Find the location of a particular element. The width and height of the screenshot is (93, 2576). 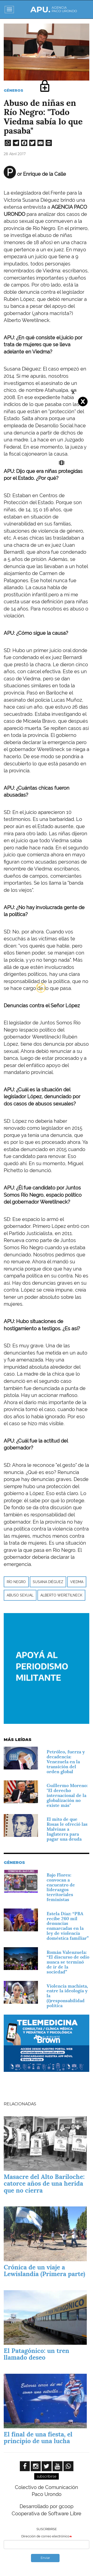

view stories or sequential content is located at coordinates (62, 463).